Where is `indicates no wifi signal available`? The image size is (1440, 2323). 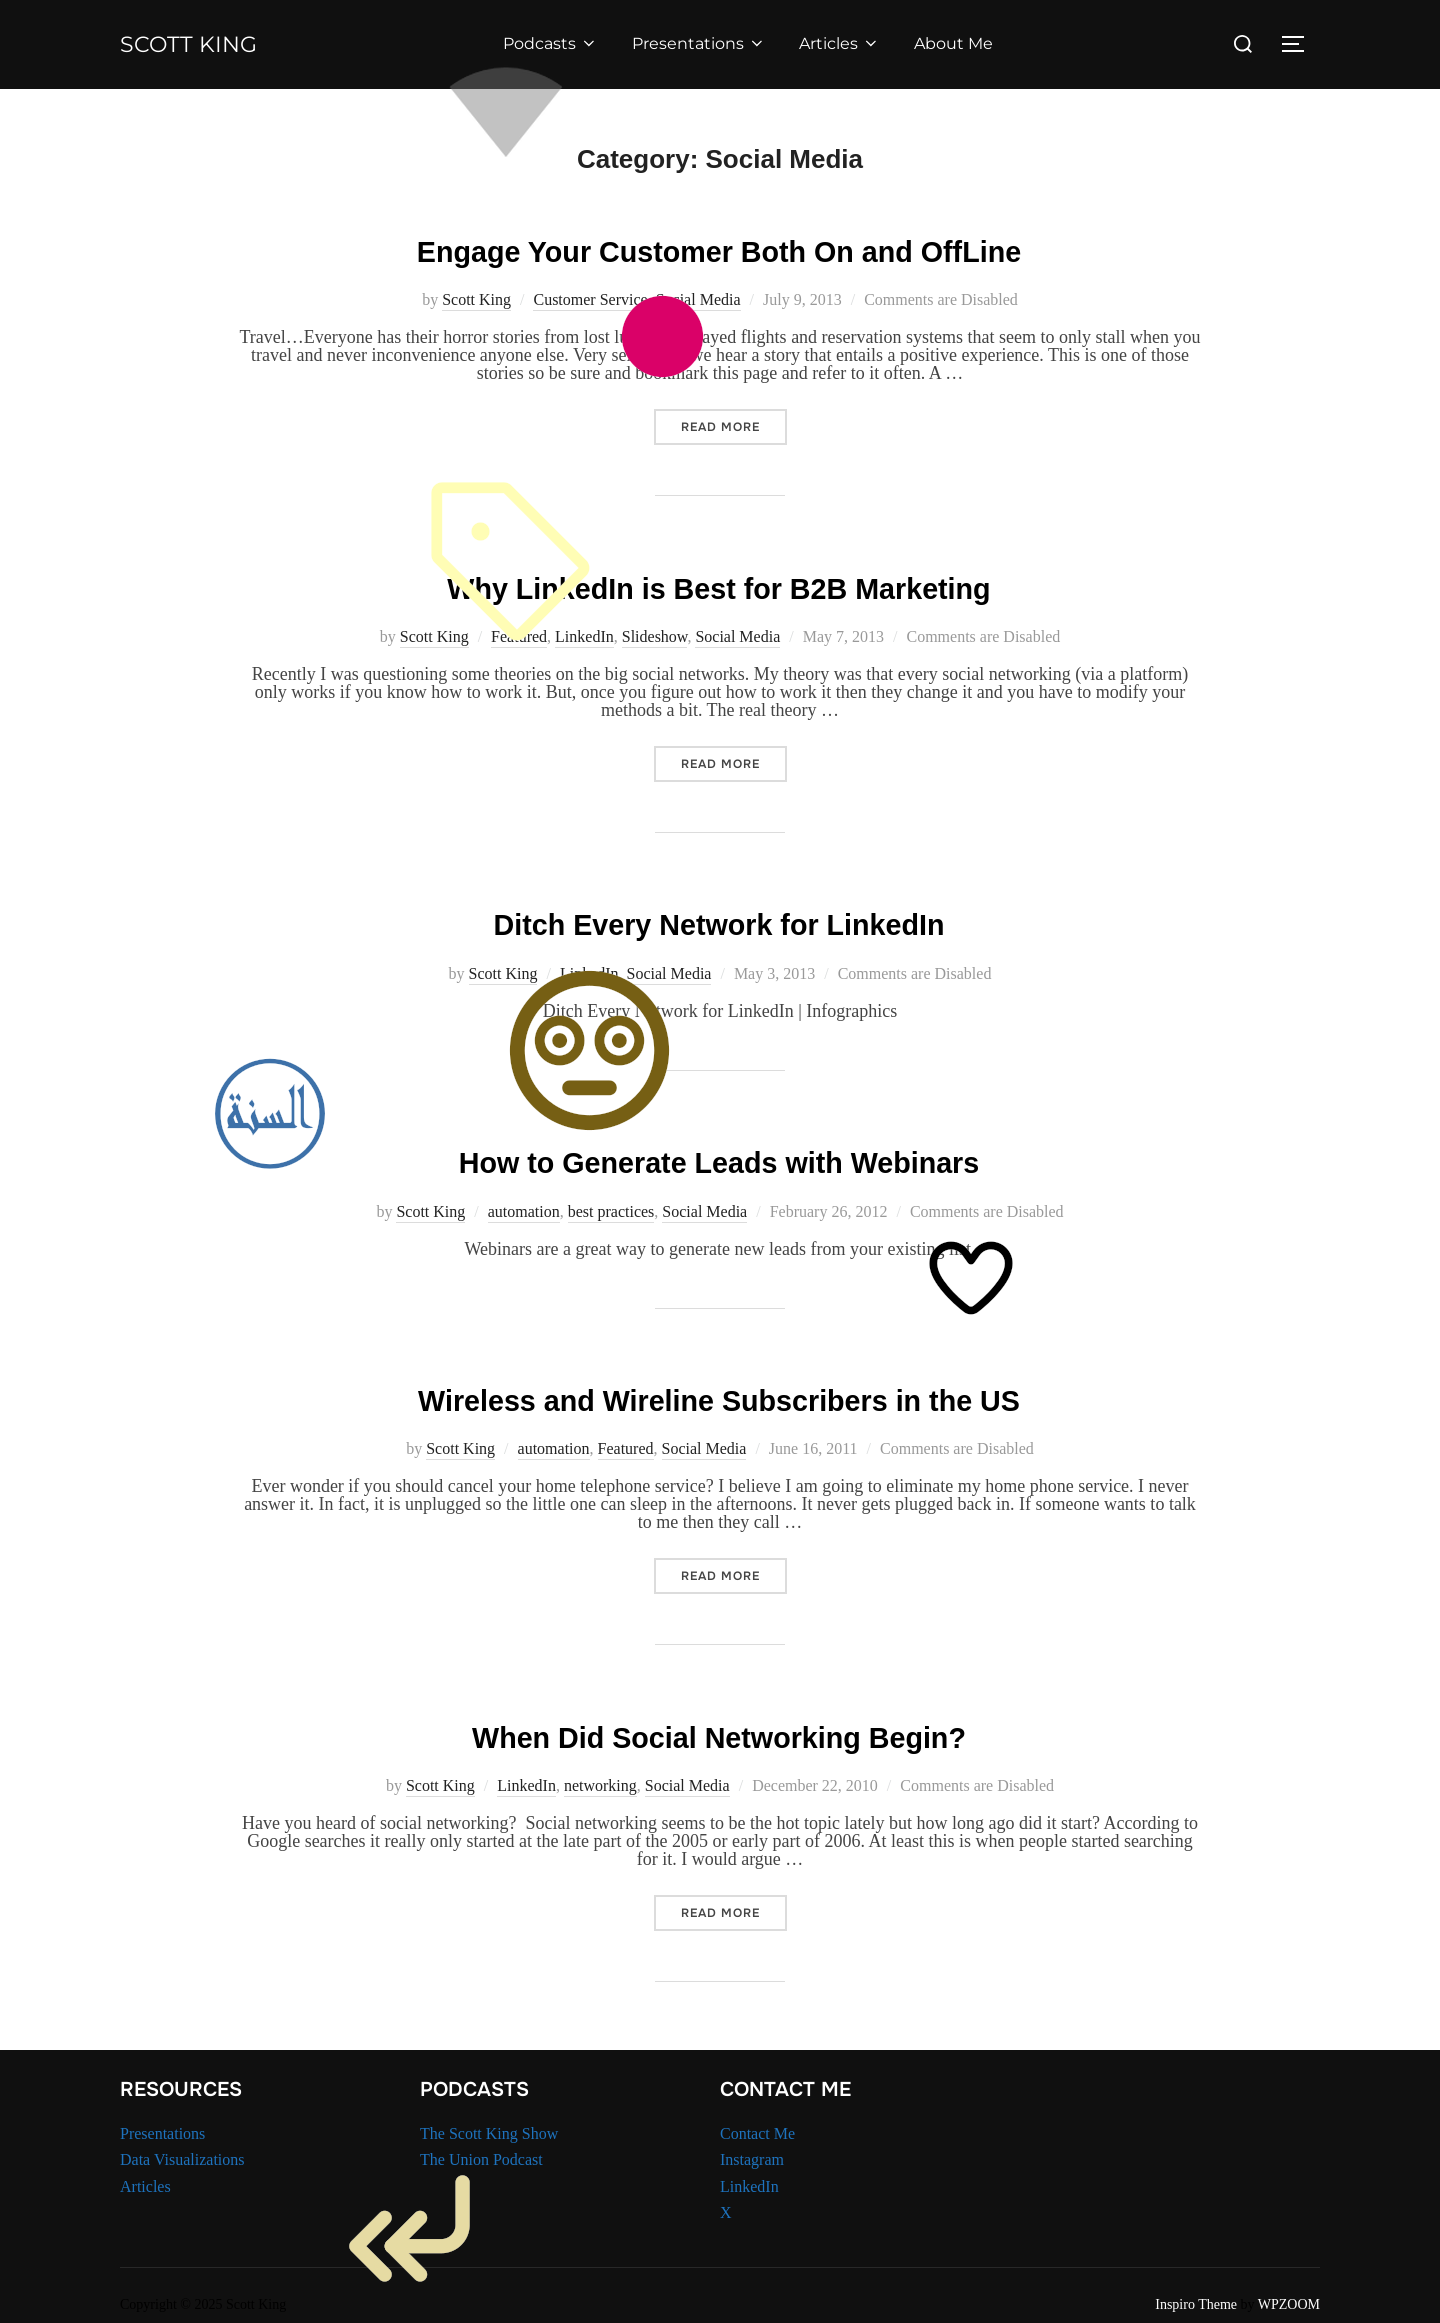 indicates no wifi signal available is located at coordinates (506, 111).